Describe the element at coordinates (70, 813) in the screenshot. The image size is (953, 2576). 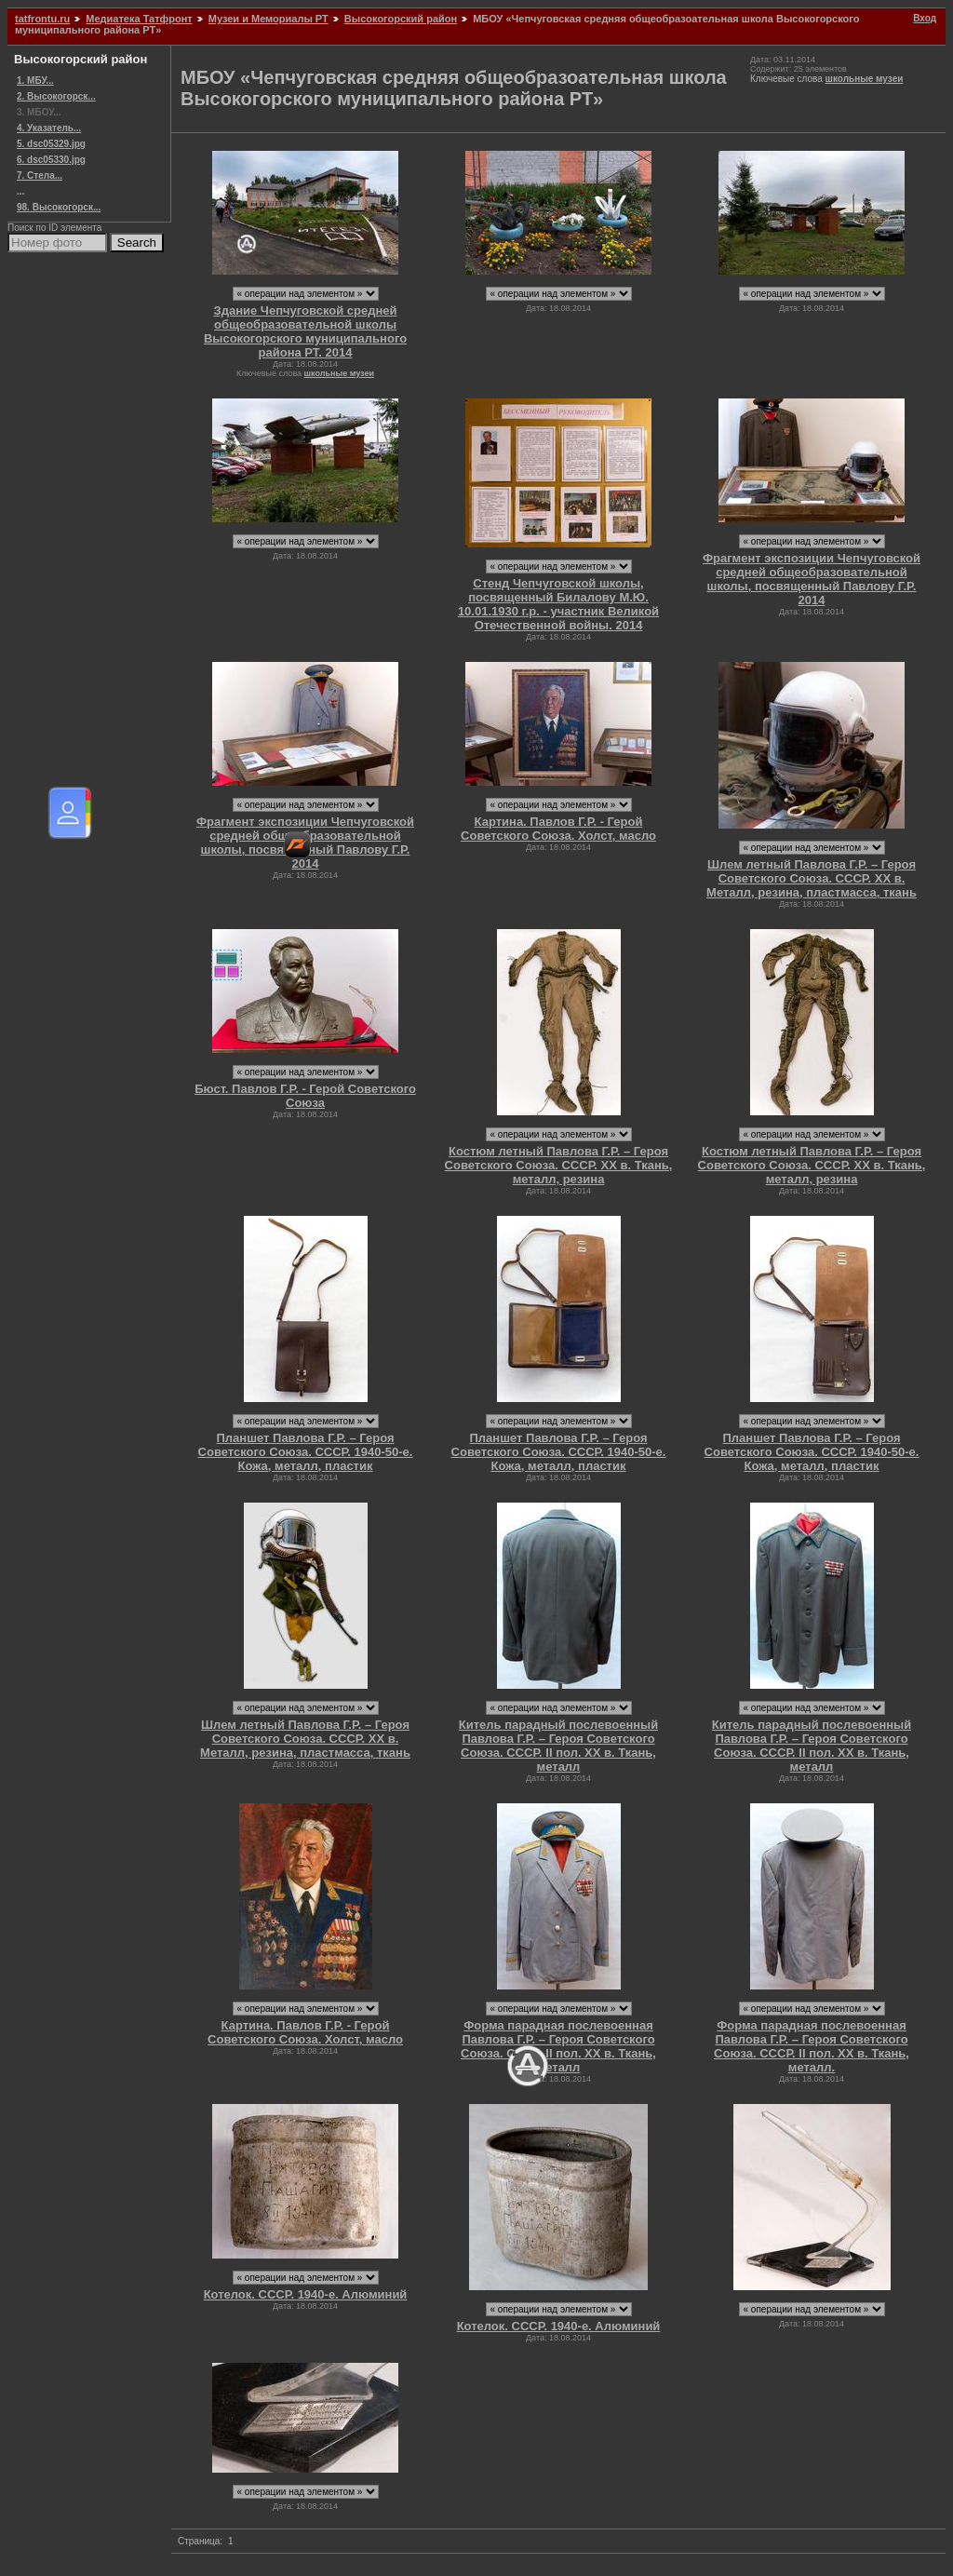
I see `open the contacts app` at that location.